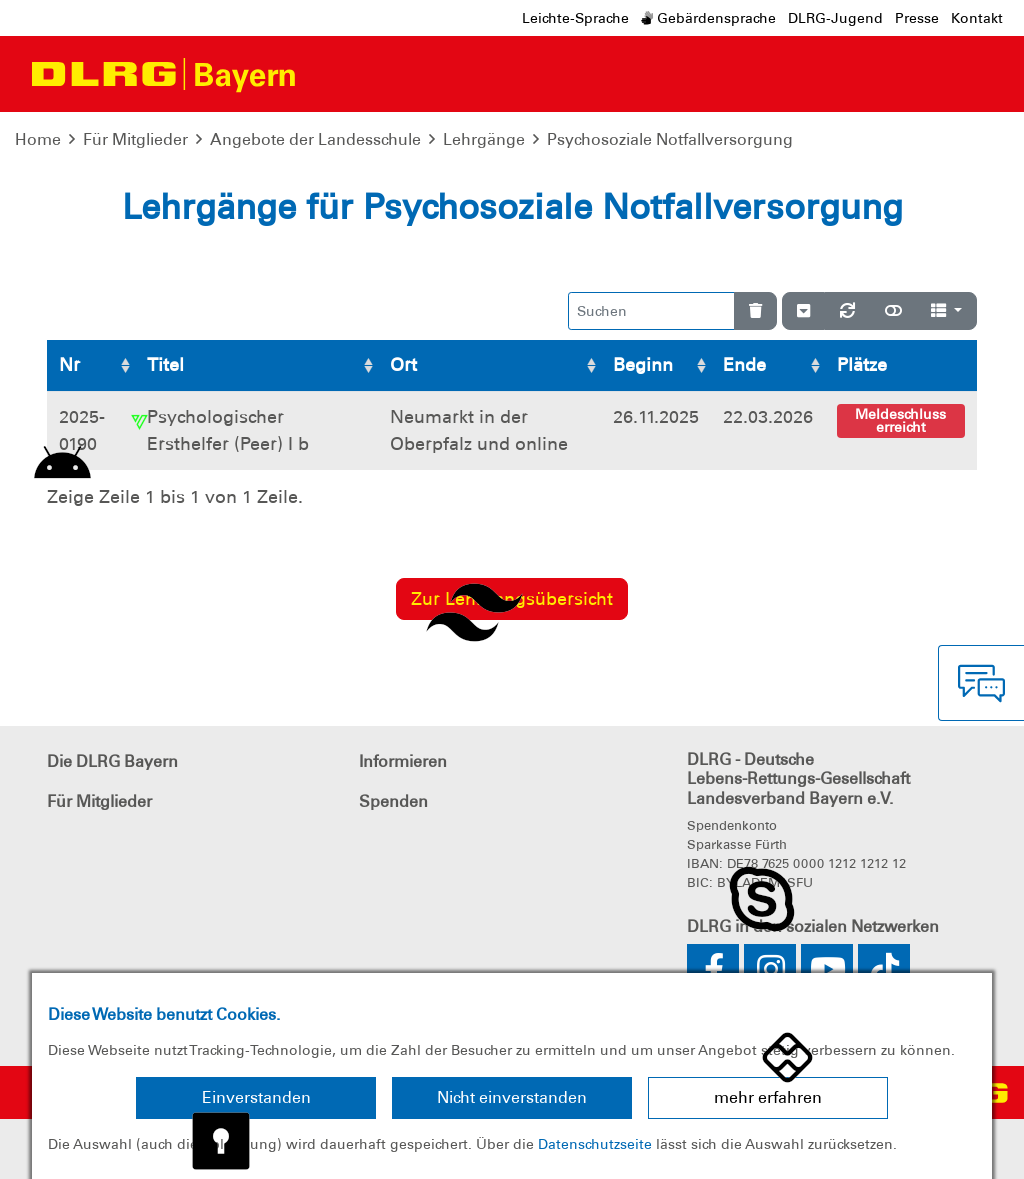 This screenshot has width=1024, height=1179. Describe the element at coordinates (762, 899) in the screenshot. I see `open Skype app` at that location.